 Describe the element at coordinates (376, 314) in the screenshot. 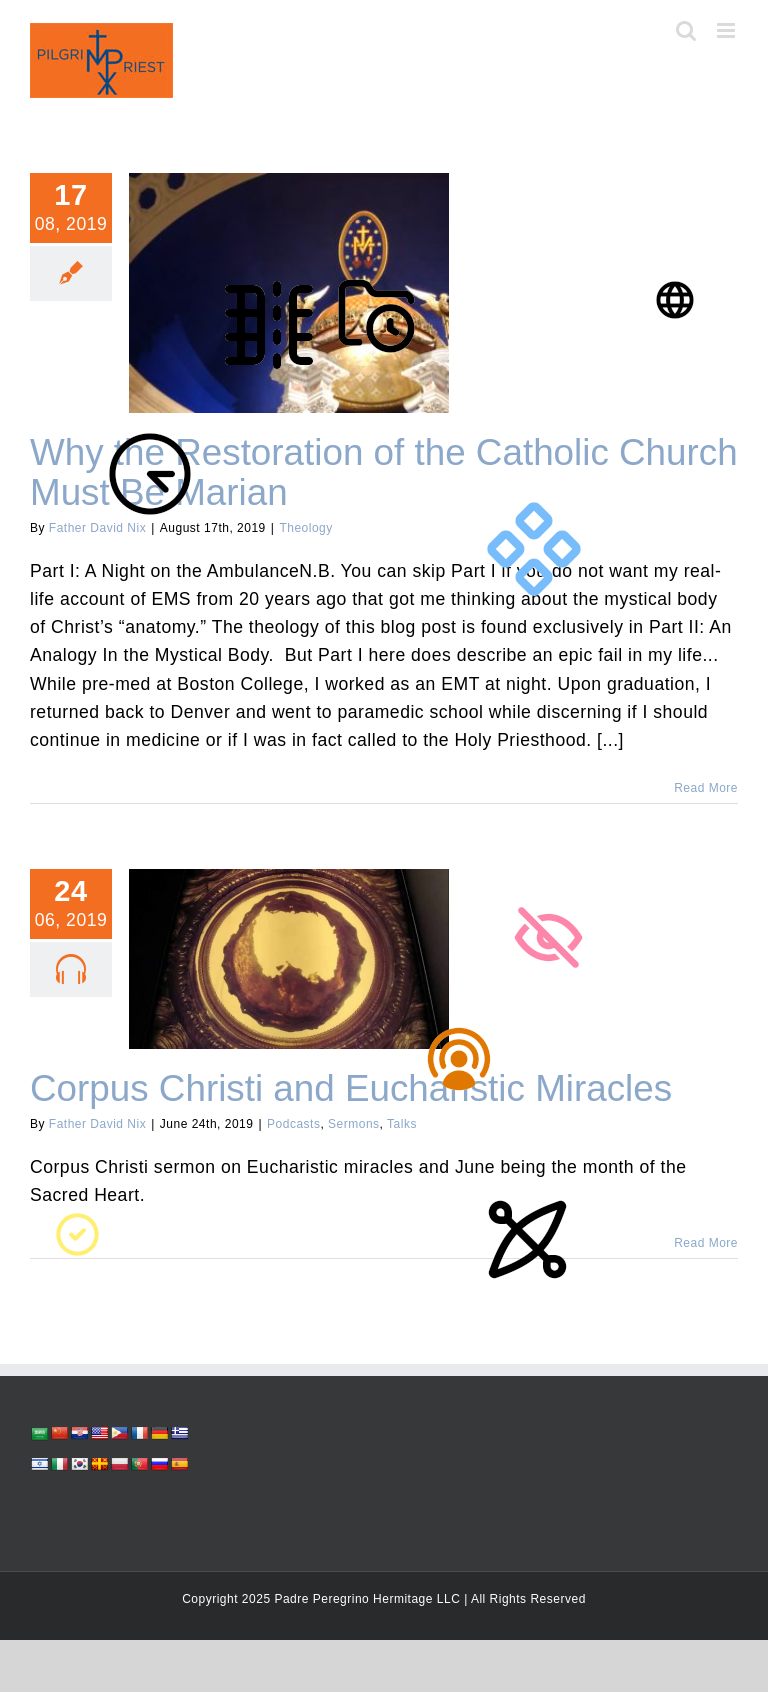

I see `view file history or recent activity` at that location.